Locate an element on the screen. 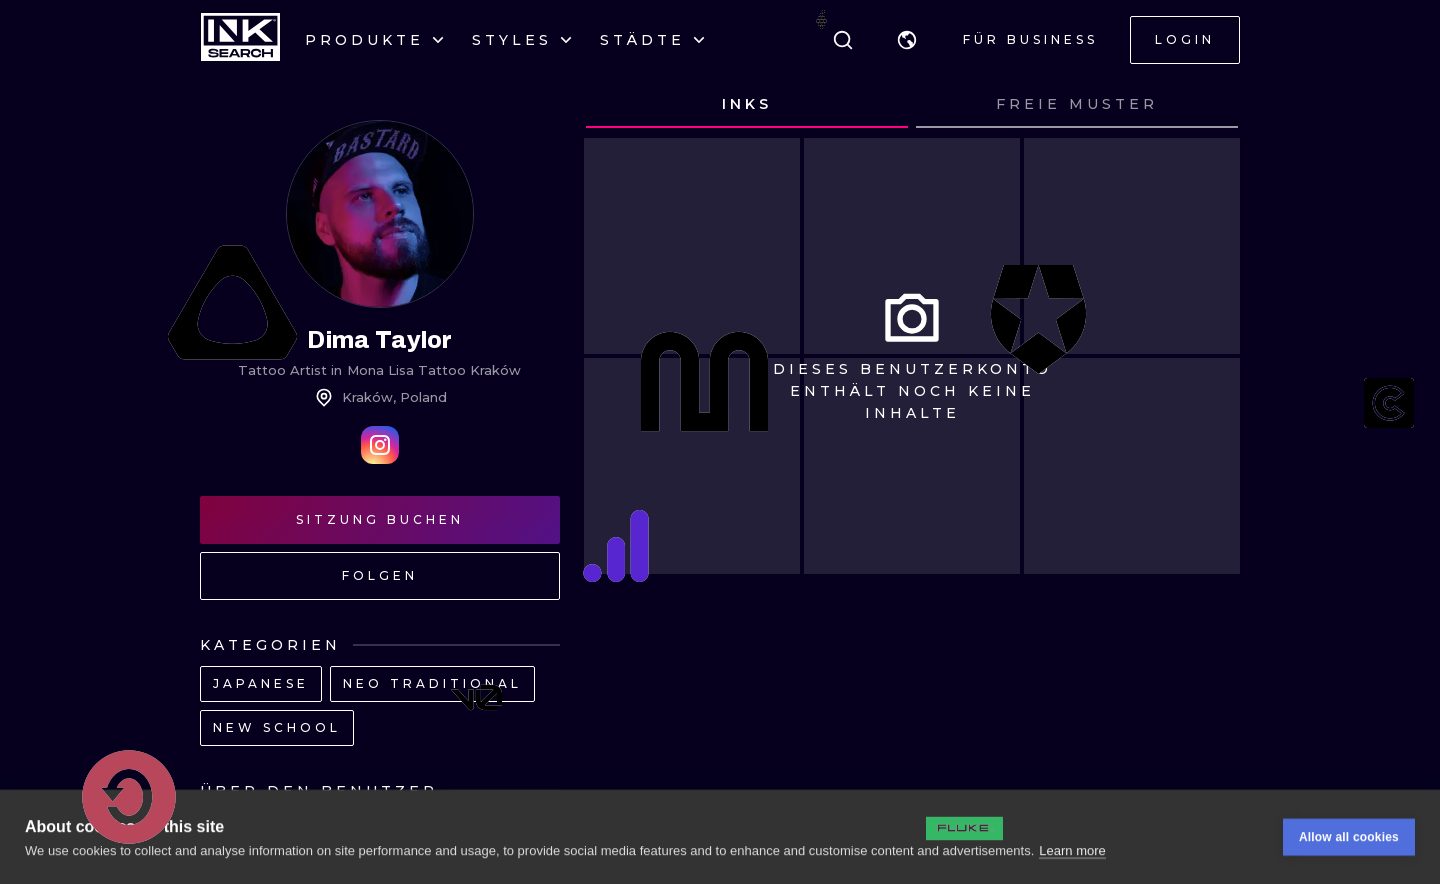 The image size is (1440, 884). open mural collaborative workspace app is located at coordinates (704, 381).